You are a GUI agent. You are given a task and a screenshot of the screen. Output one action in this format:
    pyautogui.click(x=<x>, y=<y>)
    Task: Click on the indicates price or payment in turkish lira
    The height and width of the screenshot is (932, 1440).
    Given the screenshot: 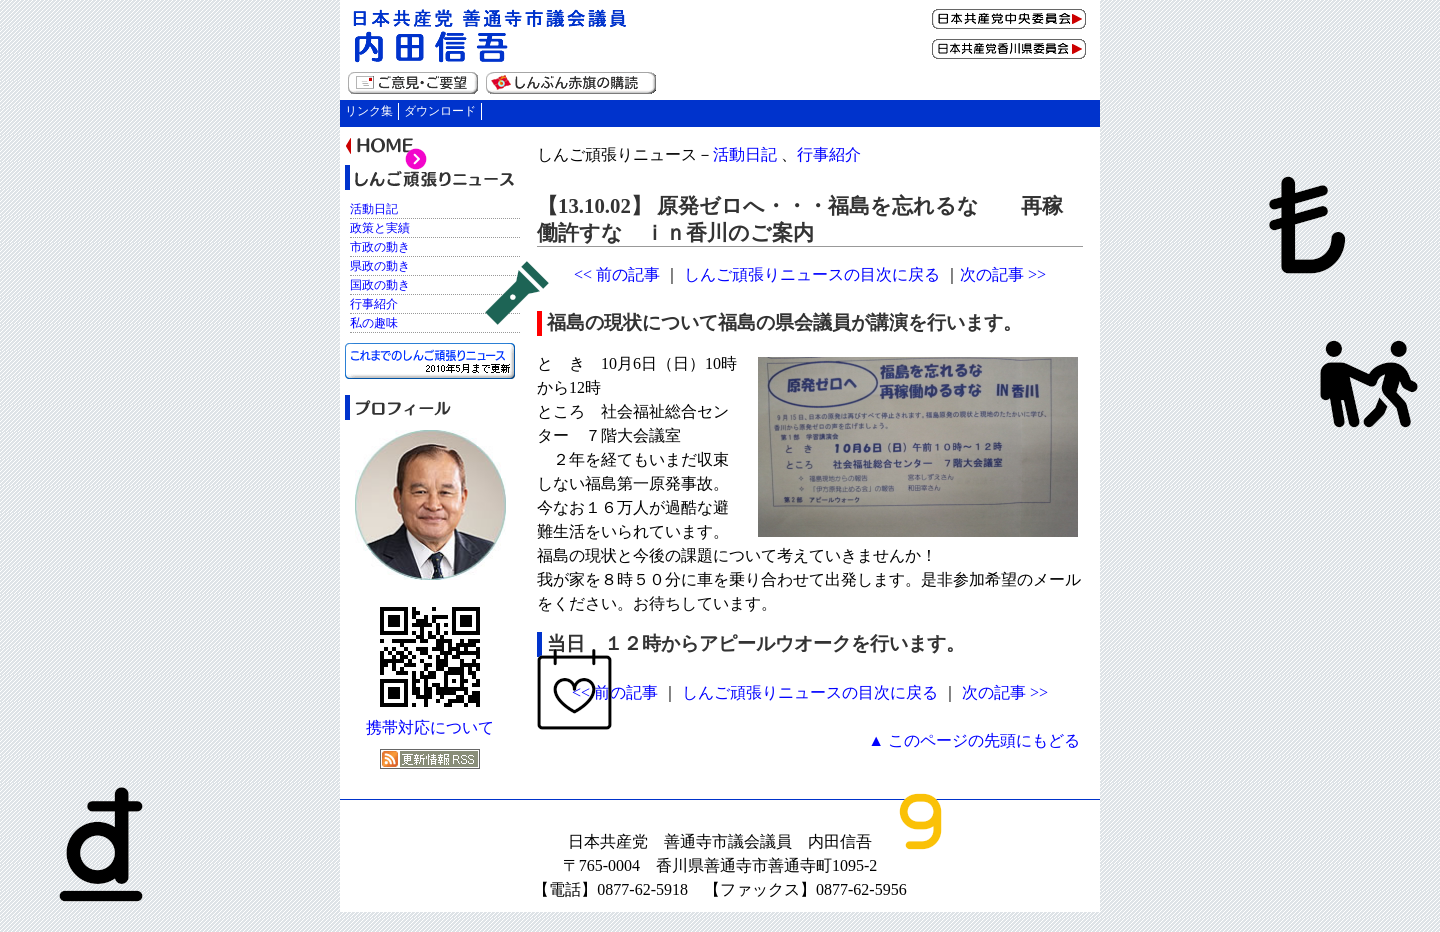 What is the action you would take?
    pyautogui.click(x=1302, y=225)
    